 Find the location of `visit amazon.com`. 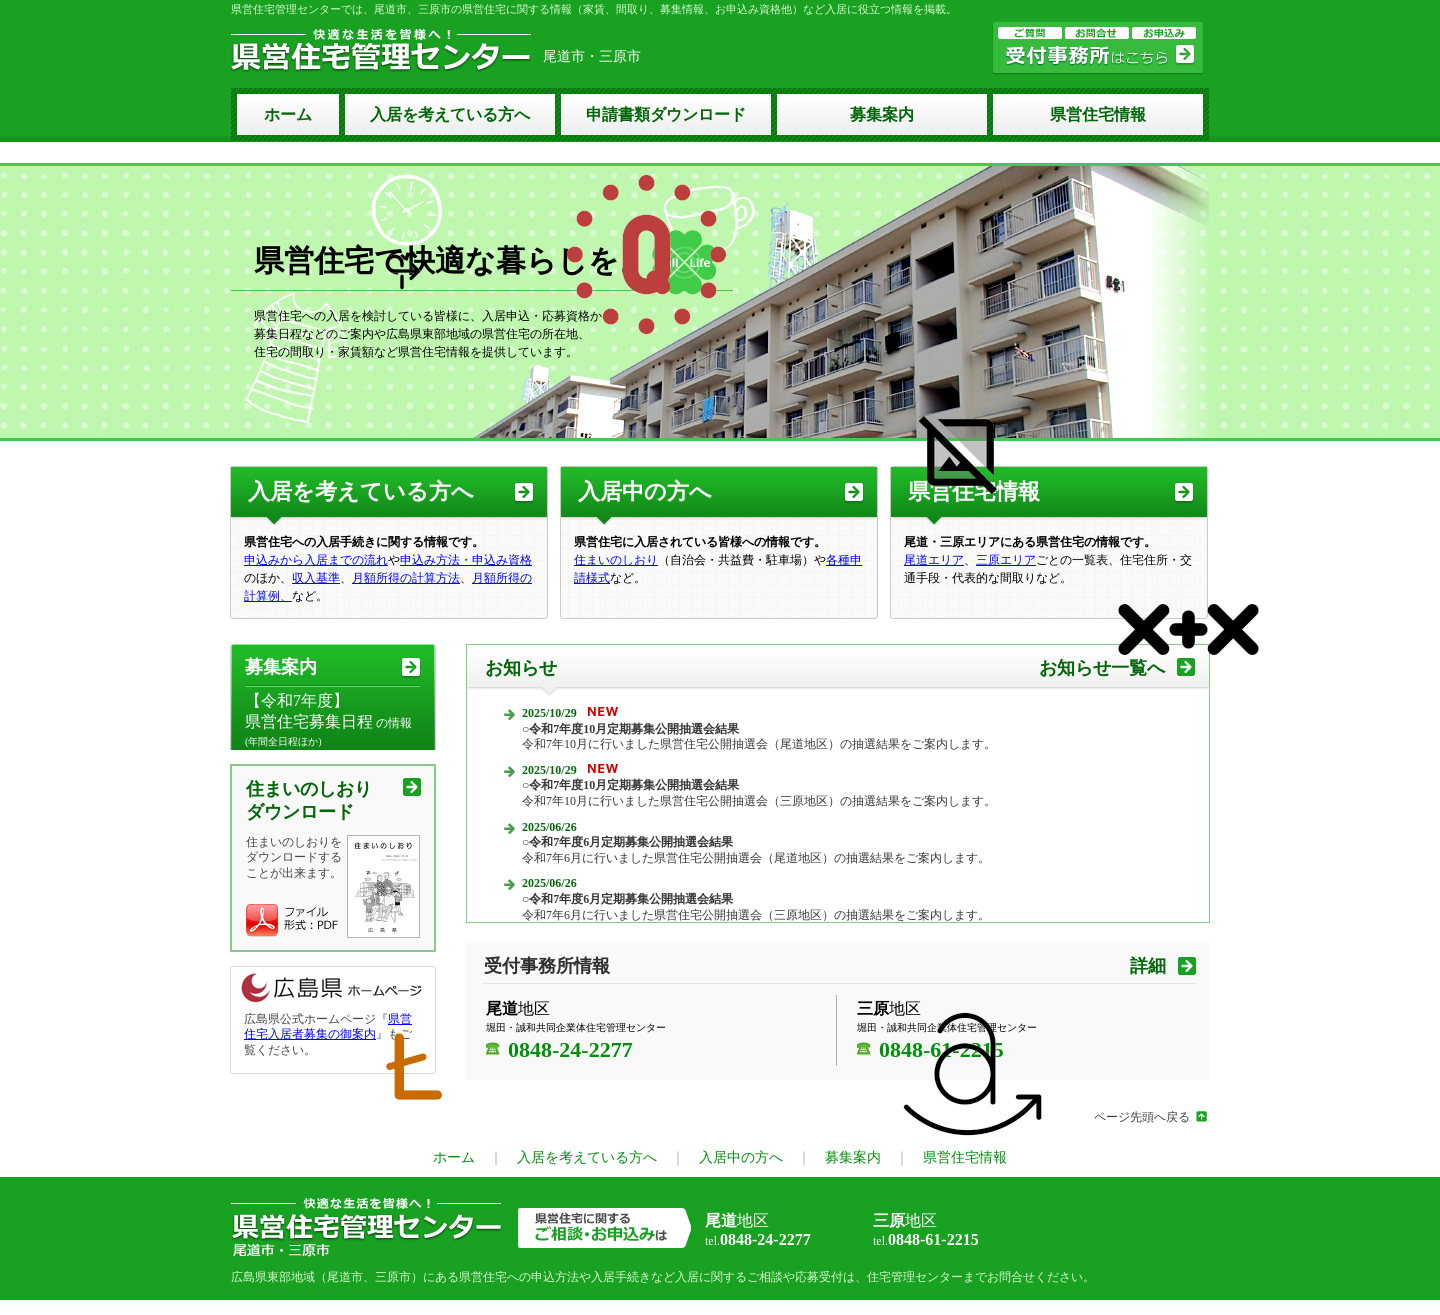

visit amazon.com is located at coordinates (967, 1071).